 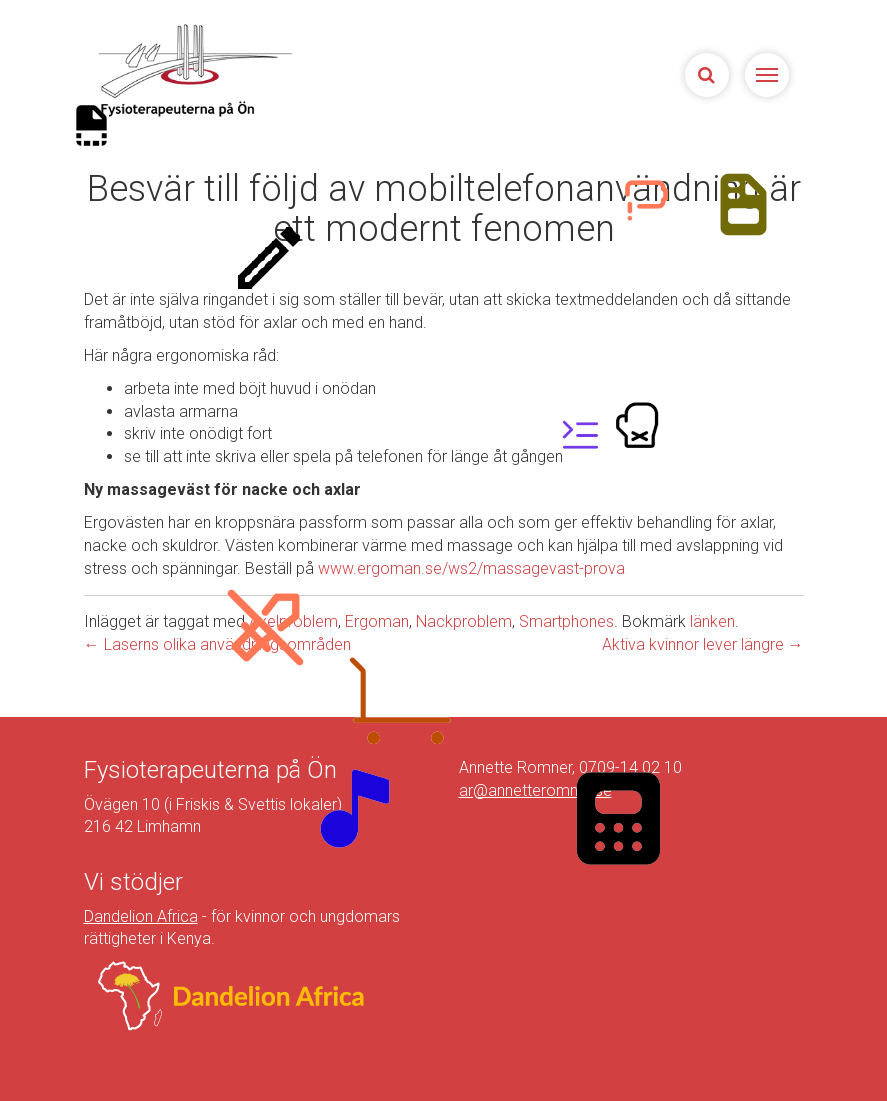 What do you see at coordinates (646, 194) in the screenshot?
I see `battery warning or critical battery level` at bounding box center [646, 194].